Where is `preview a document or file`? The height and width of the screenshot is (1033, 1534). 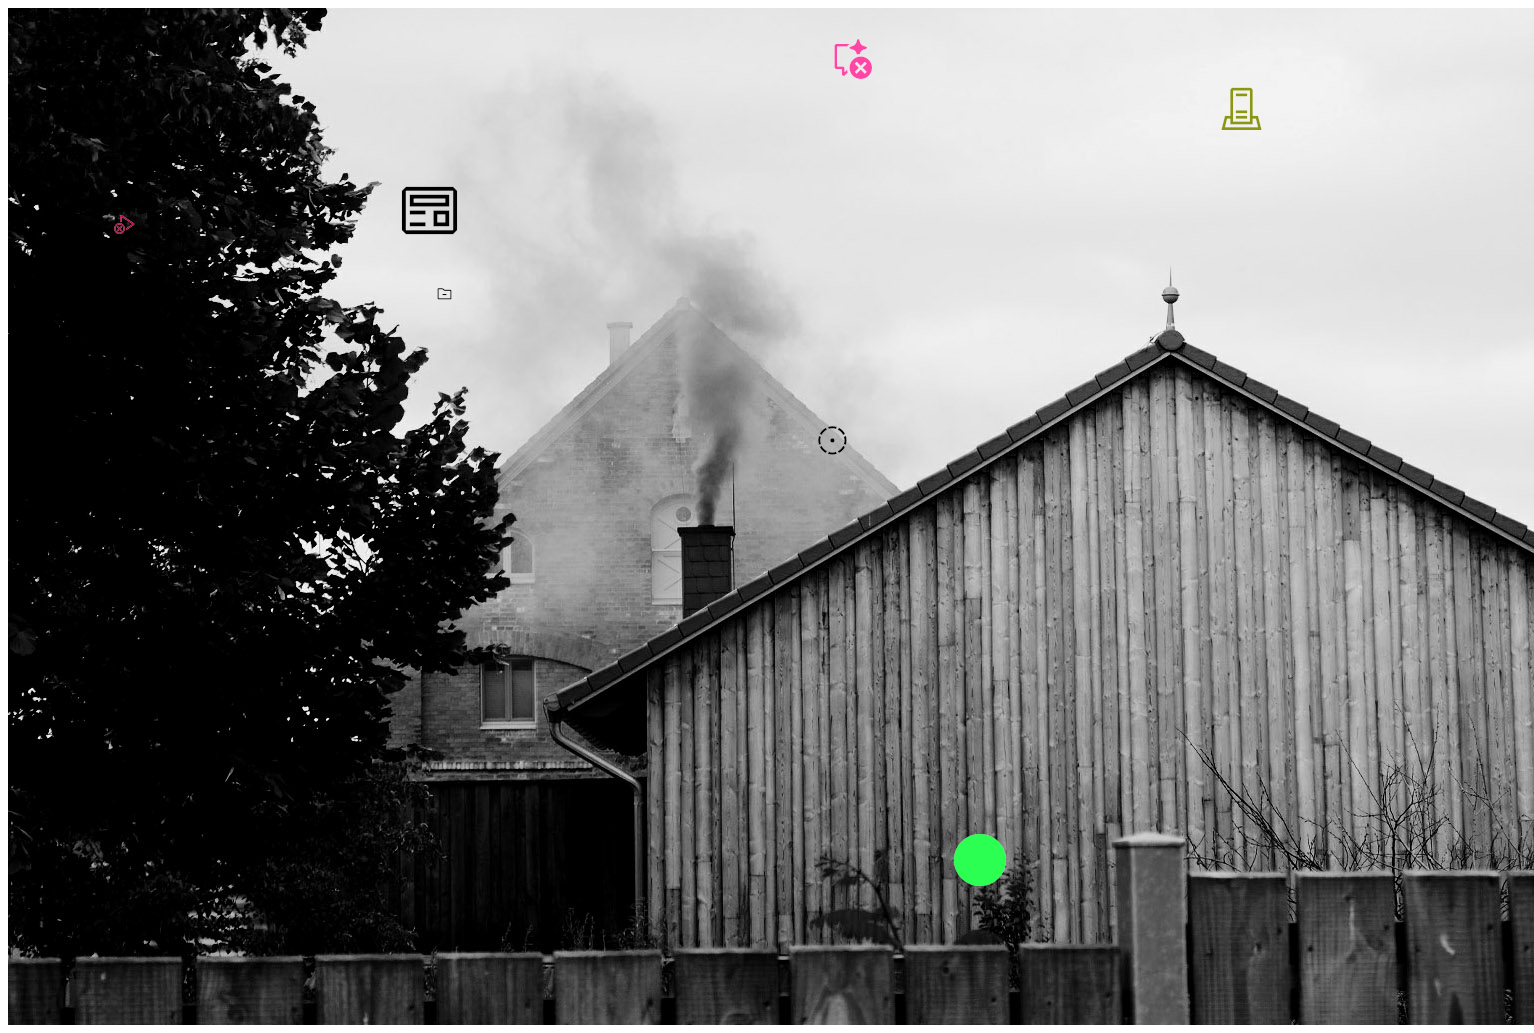
preview a document or file is located at coordinates (429, 210).